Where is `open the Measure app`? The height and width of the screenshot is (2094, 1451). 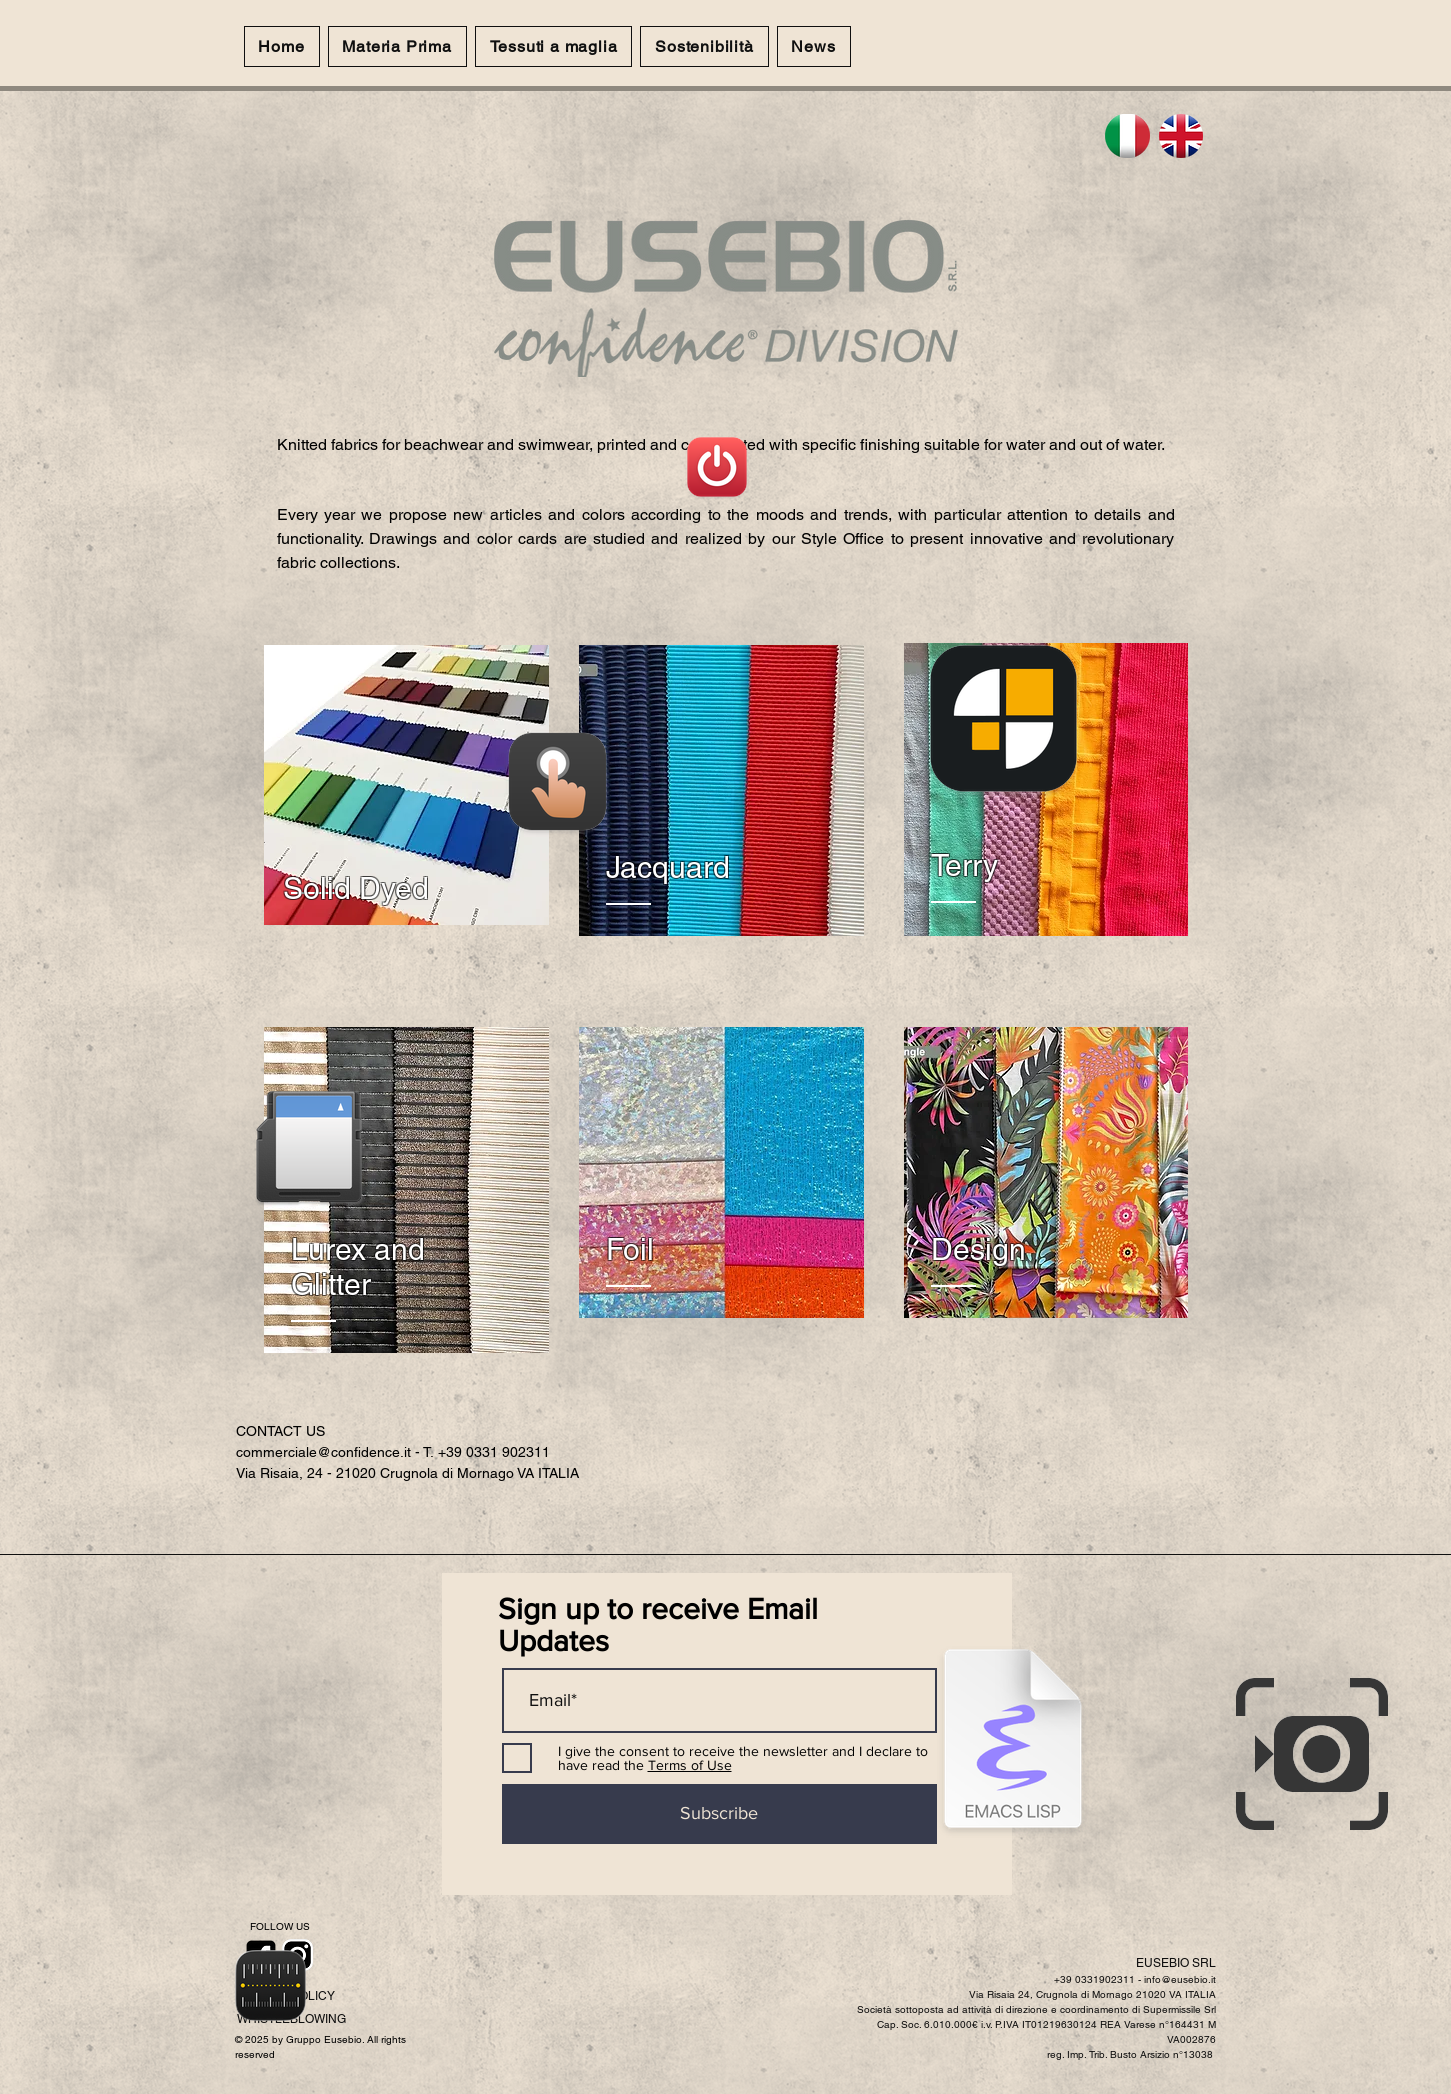 open the Measure app is located at coordinates (270, 1985).